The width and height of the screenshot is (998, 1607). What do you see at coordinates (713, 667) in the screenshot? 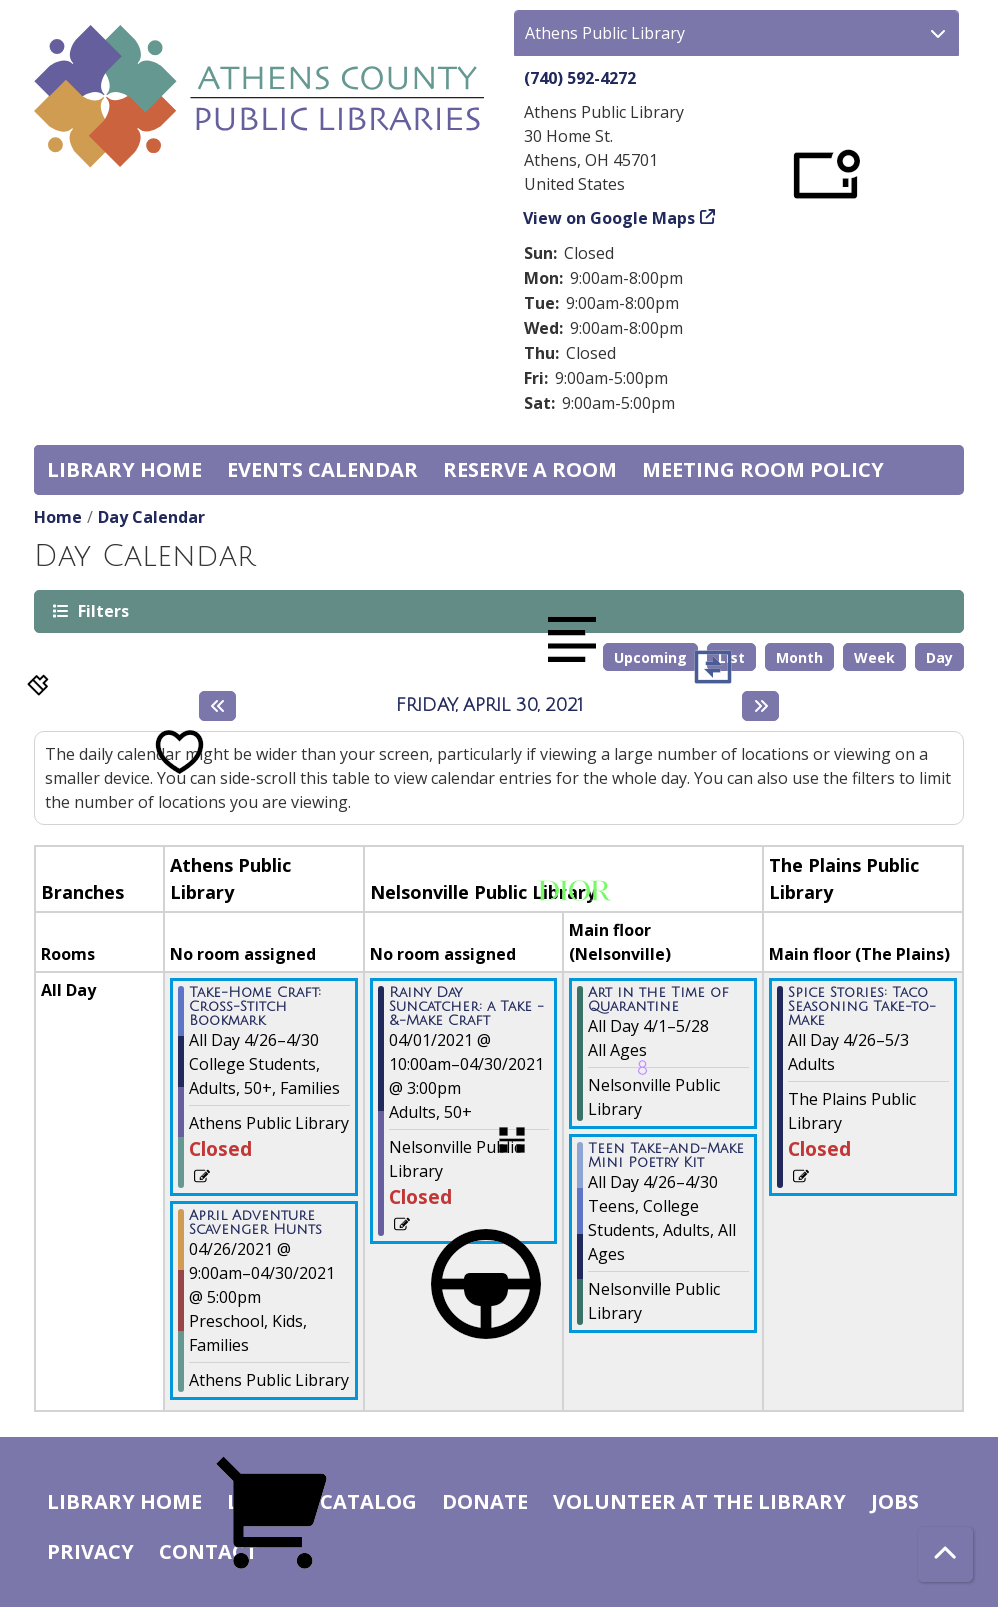
I see `exchange or swap currencies` at bounding box center [713, 667].